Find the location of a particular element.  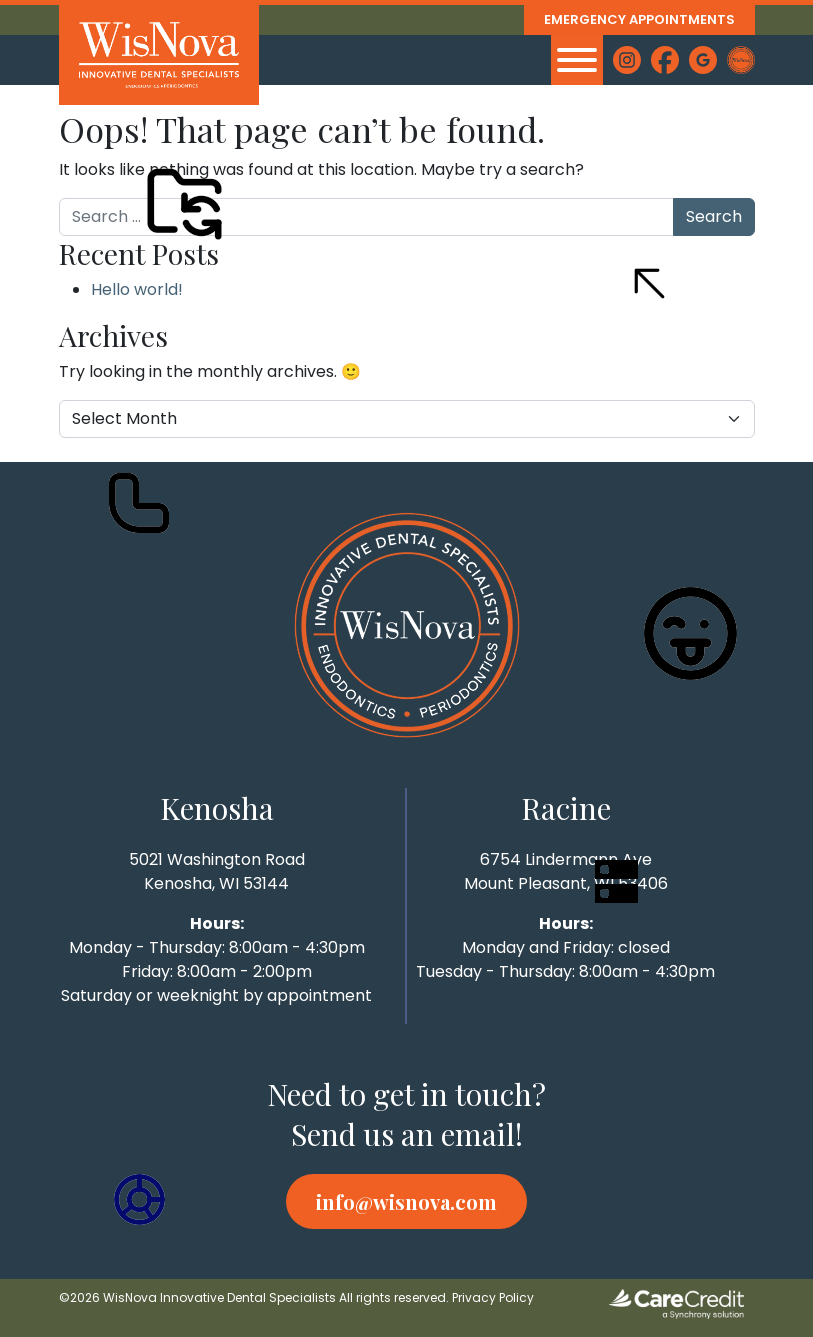

add a playful or joking tone to a message is located at coordinates (690, 633).